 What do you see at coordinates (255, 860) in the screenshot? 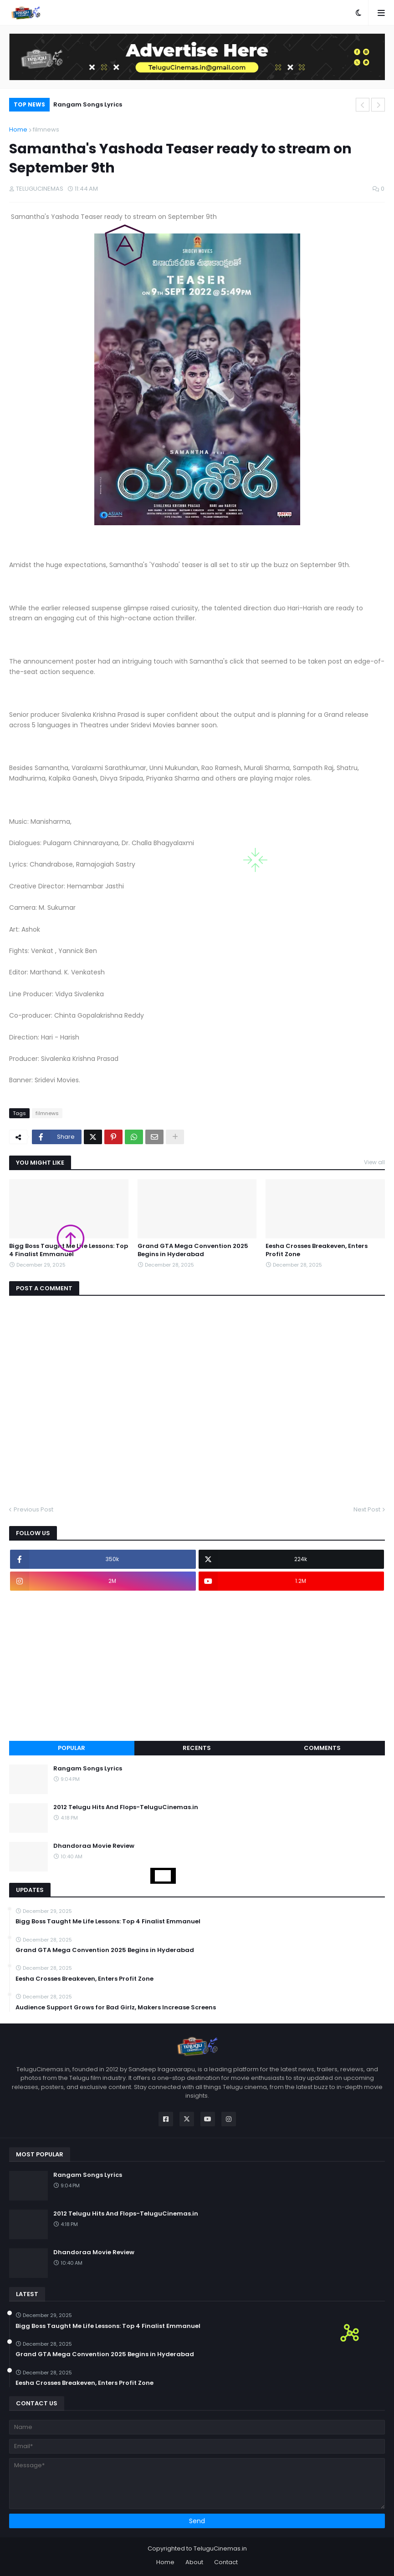
I see `collapse or minimize content from all sides` at bounding box center [255, 860].